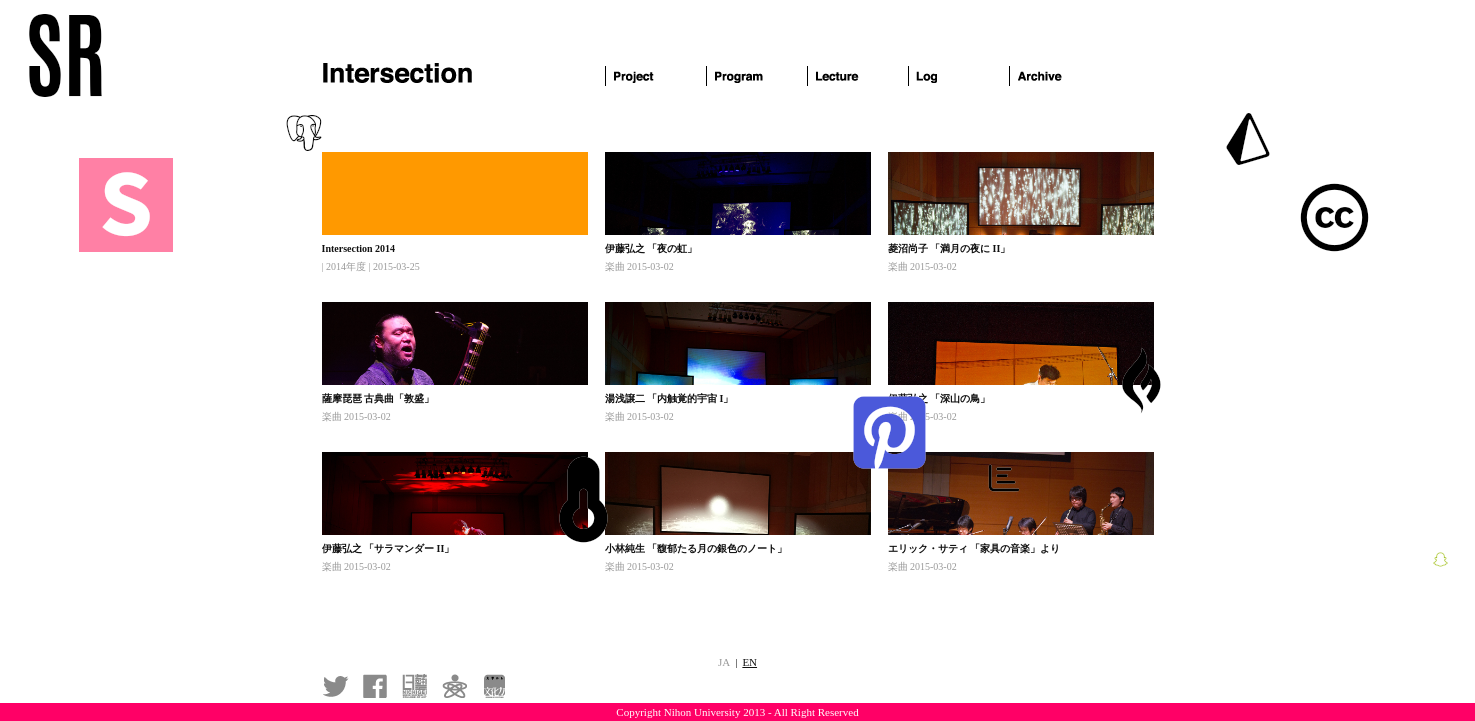 Image resolution: width=1475 pixels, height=721 pixels. Describe the element at coordinates (1248, 139) in the screenshot. I see `open Prisma ORM documentation or dashboard` at that location.